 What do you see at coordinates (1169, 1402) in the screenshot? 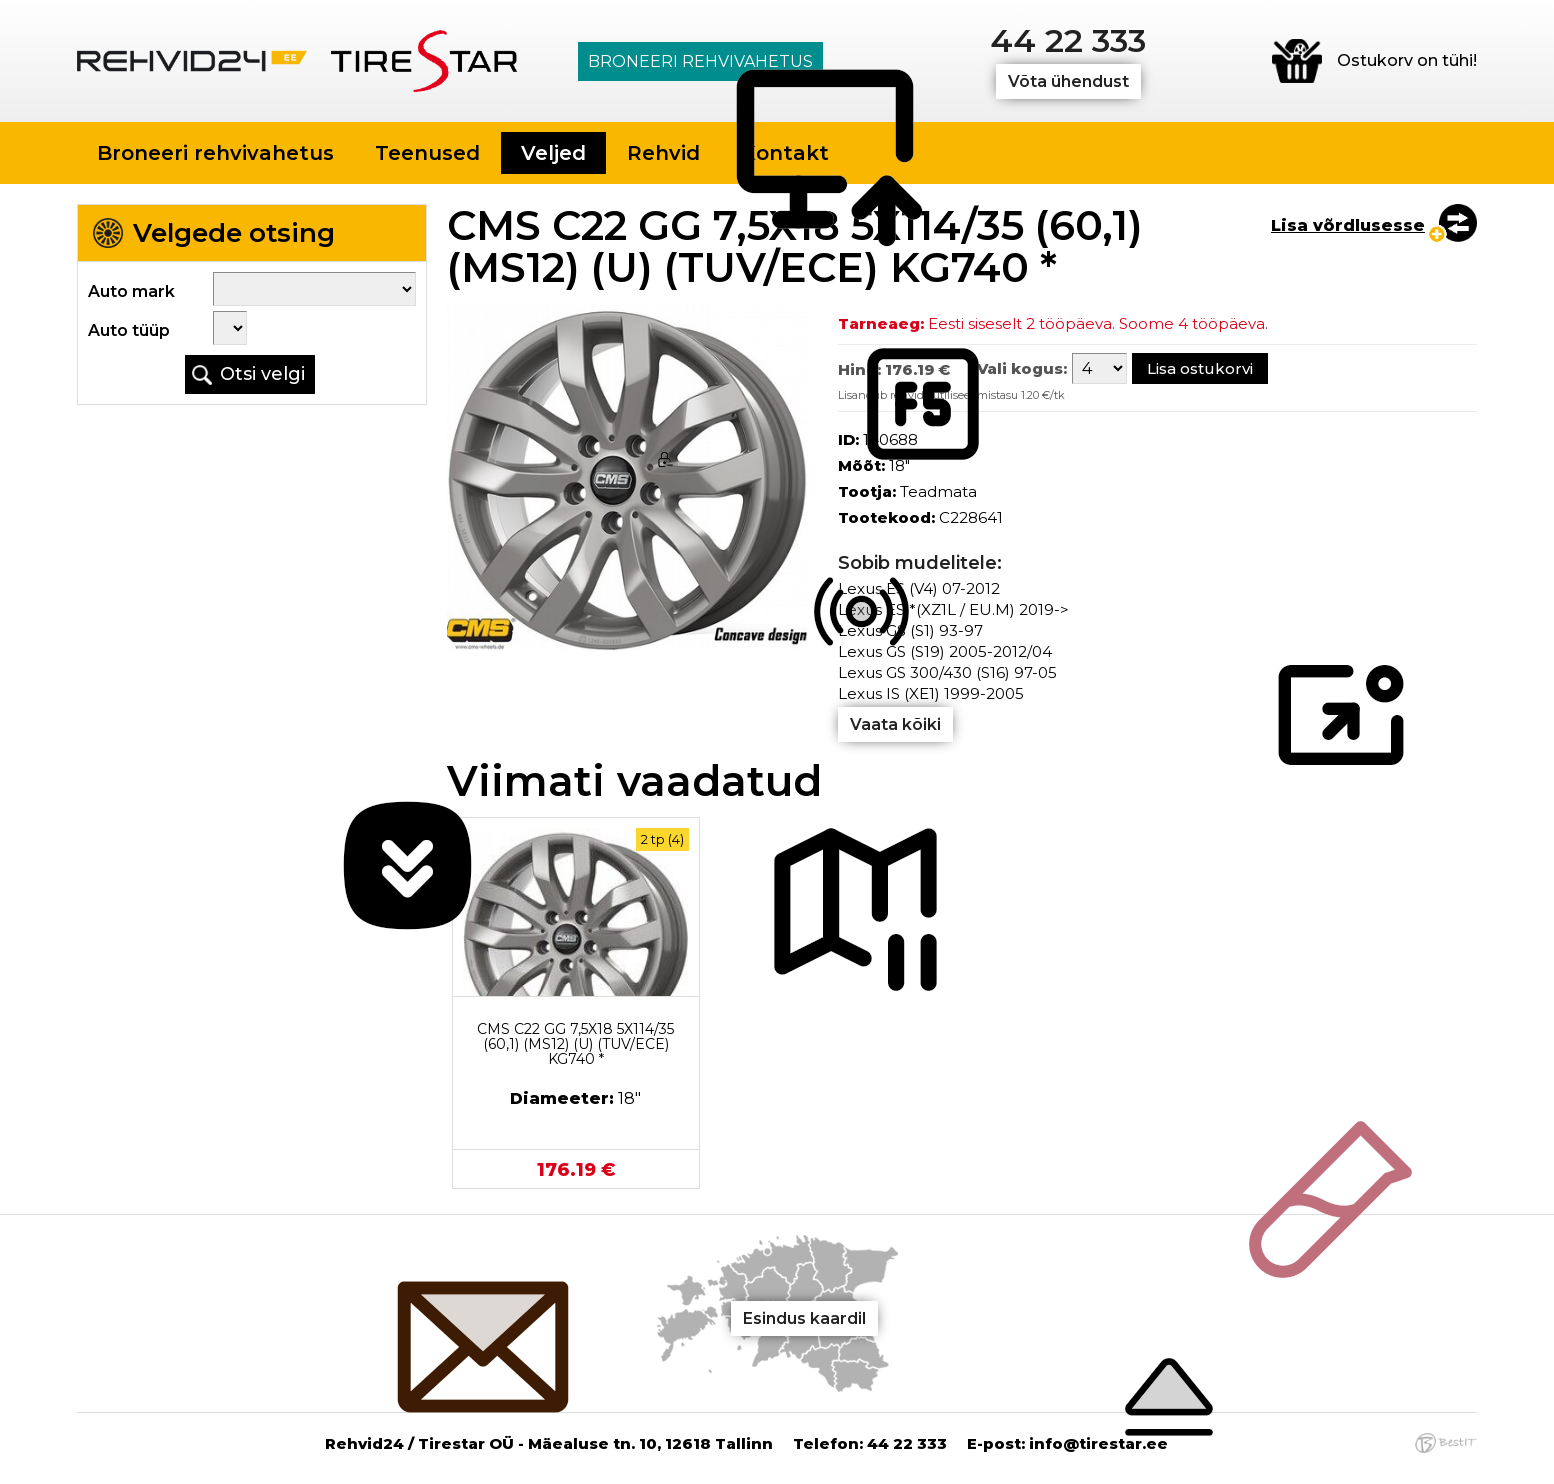
I see `eject media or disc` at bounding box center [1169, 1402].